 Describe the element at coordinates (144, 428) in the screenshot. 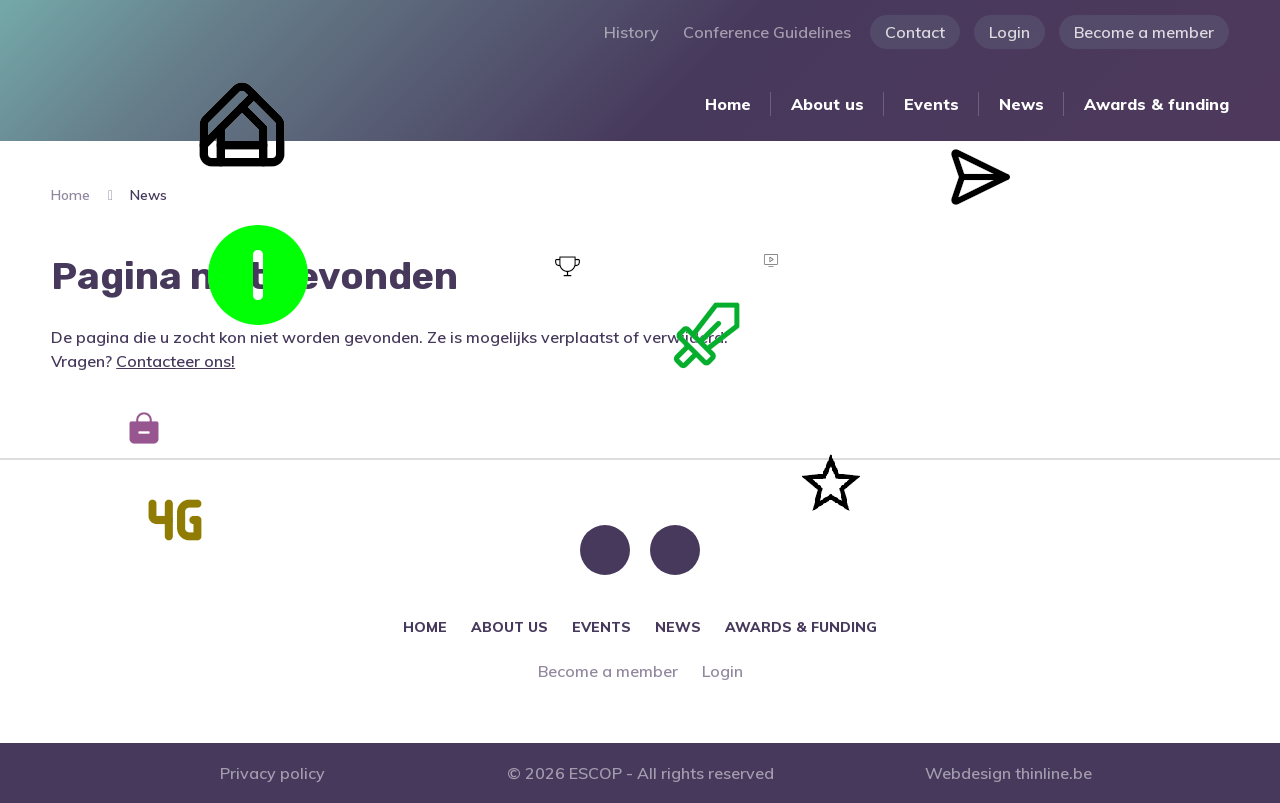

I see `remove item from shopping bag` at that location.